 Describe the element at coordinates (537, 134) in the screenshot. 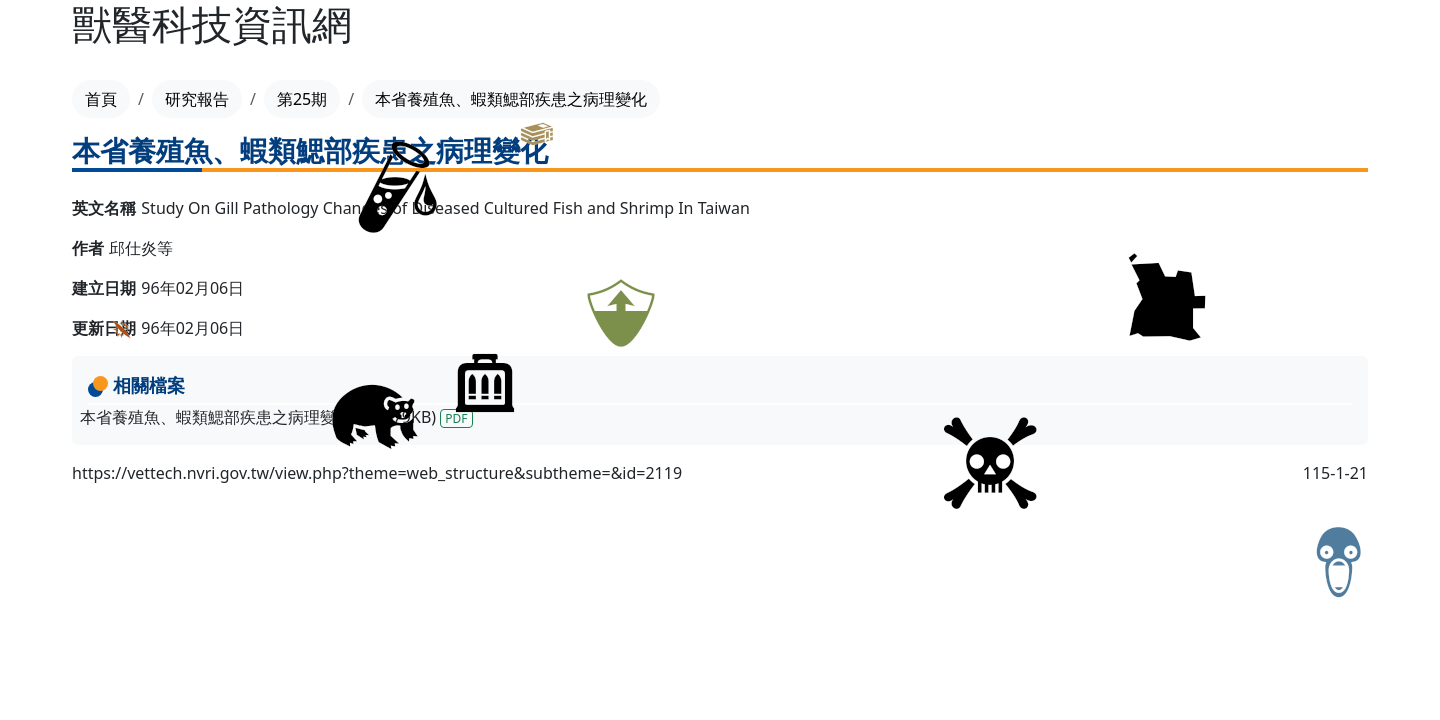

I see `access your library or book collection` at that location.